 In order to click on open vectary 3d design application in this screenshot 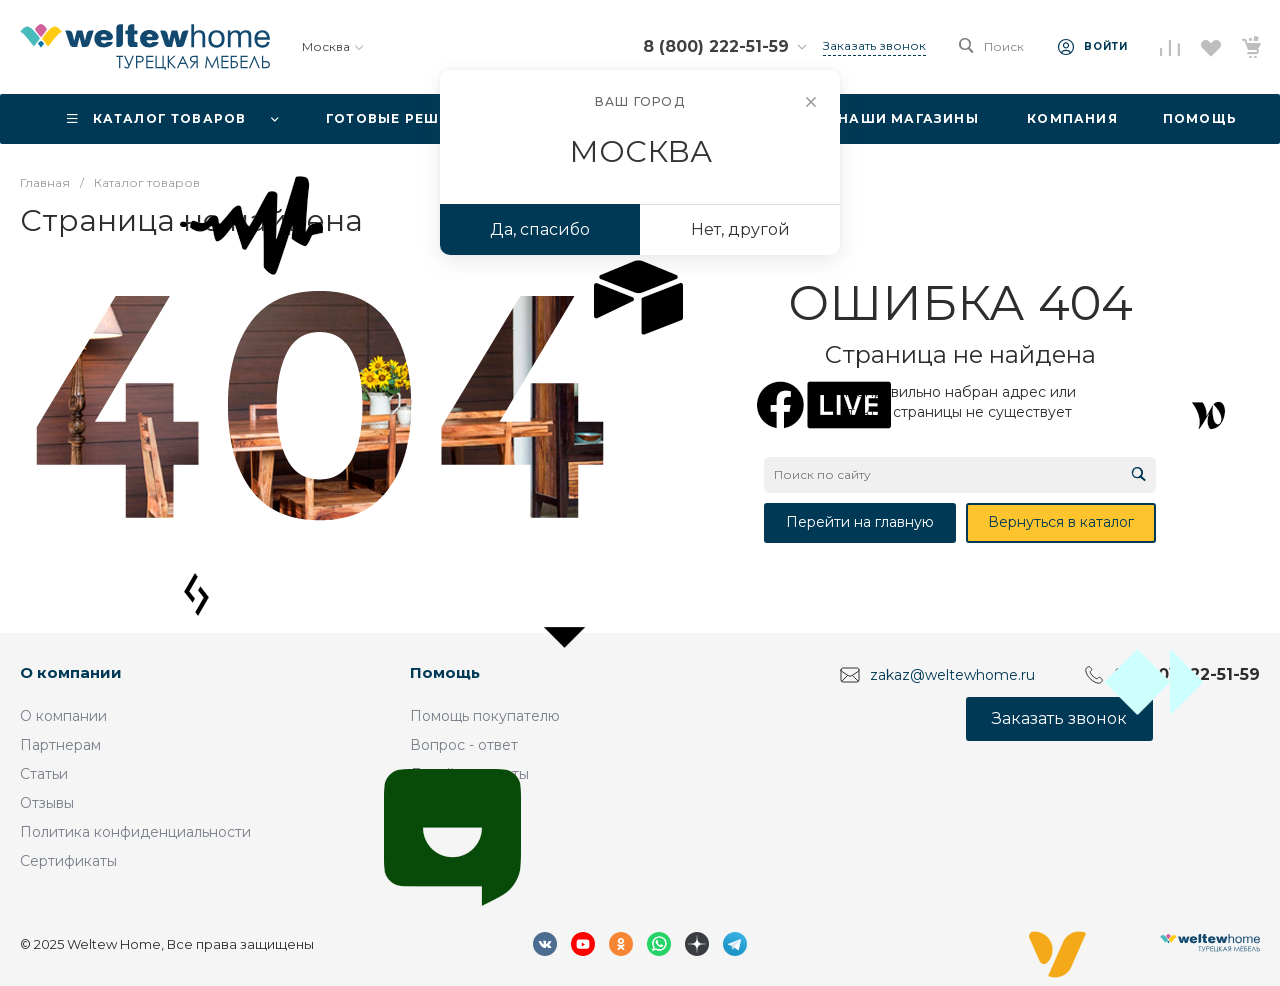, I will do `click(1057, 954)`.